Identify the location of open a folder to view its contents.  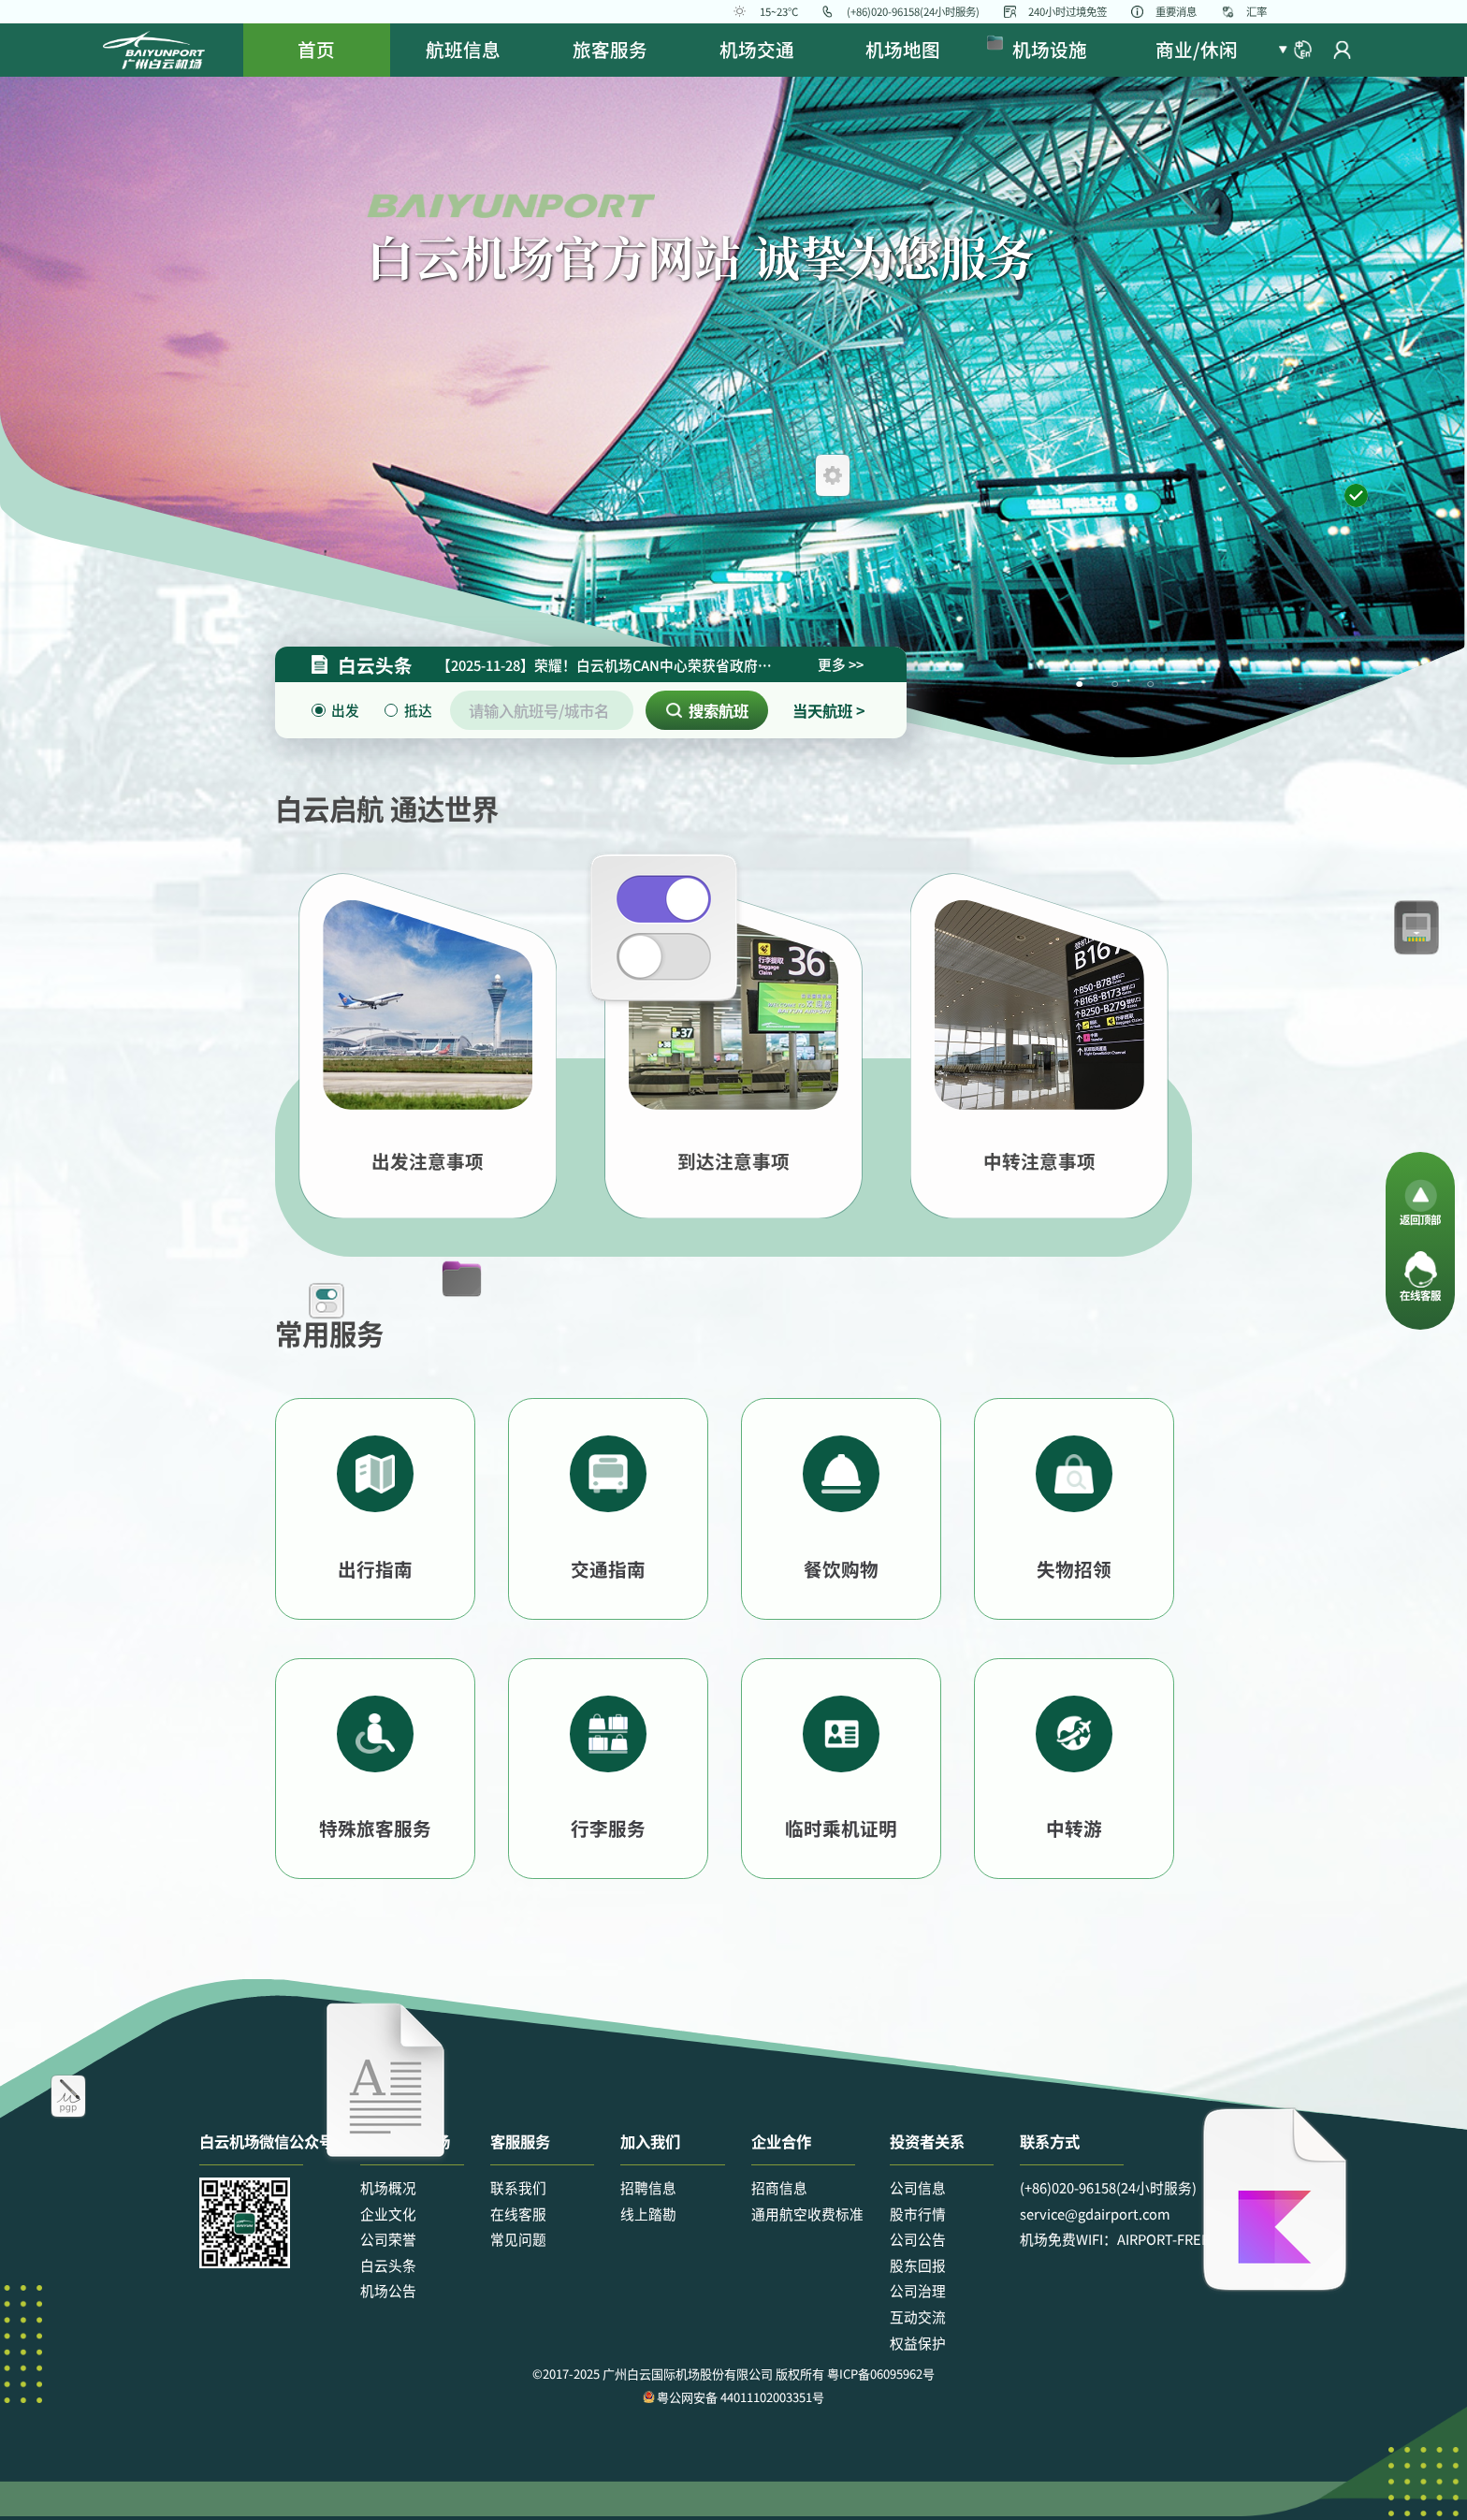
(461, 1278).